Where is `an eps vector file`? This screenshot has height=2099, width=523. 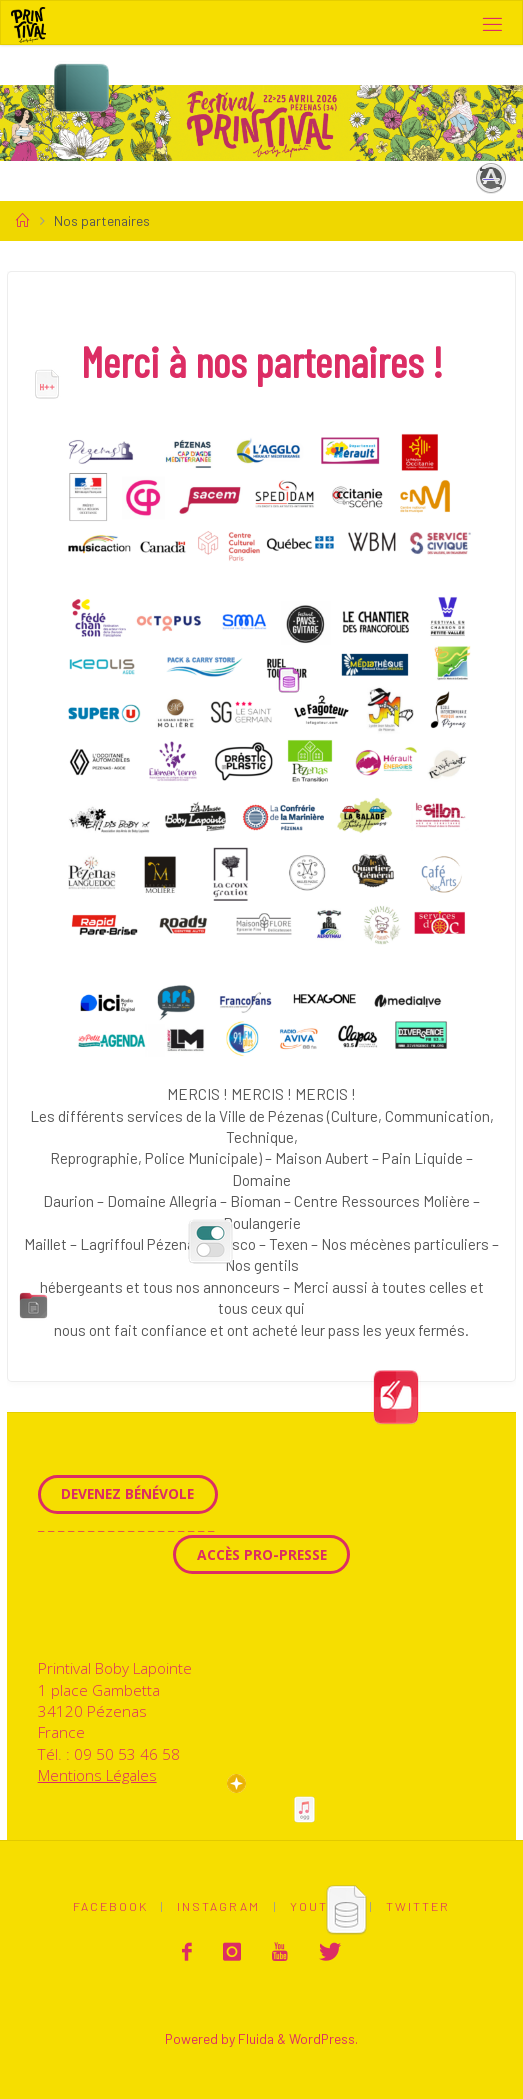
an eps vector file is located at coordinates (396, 1397).